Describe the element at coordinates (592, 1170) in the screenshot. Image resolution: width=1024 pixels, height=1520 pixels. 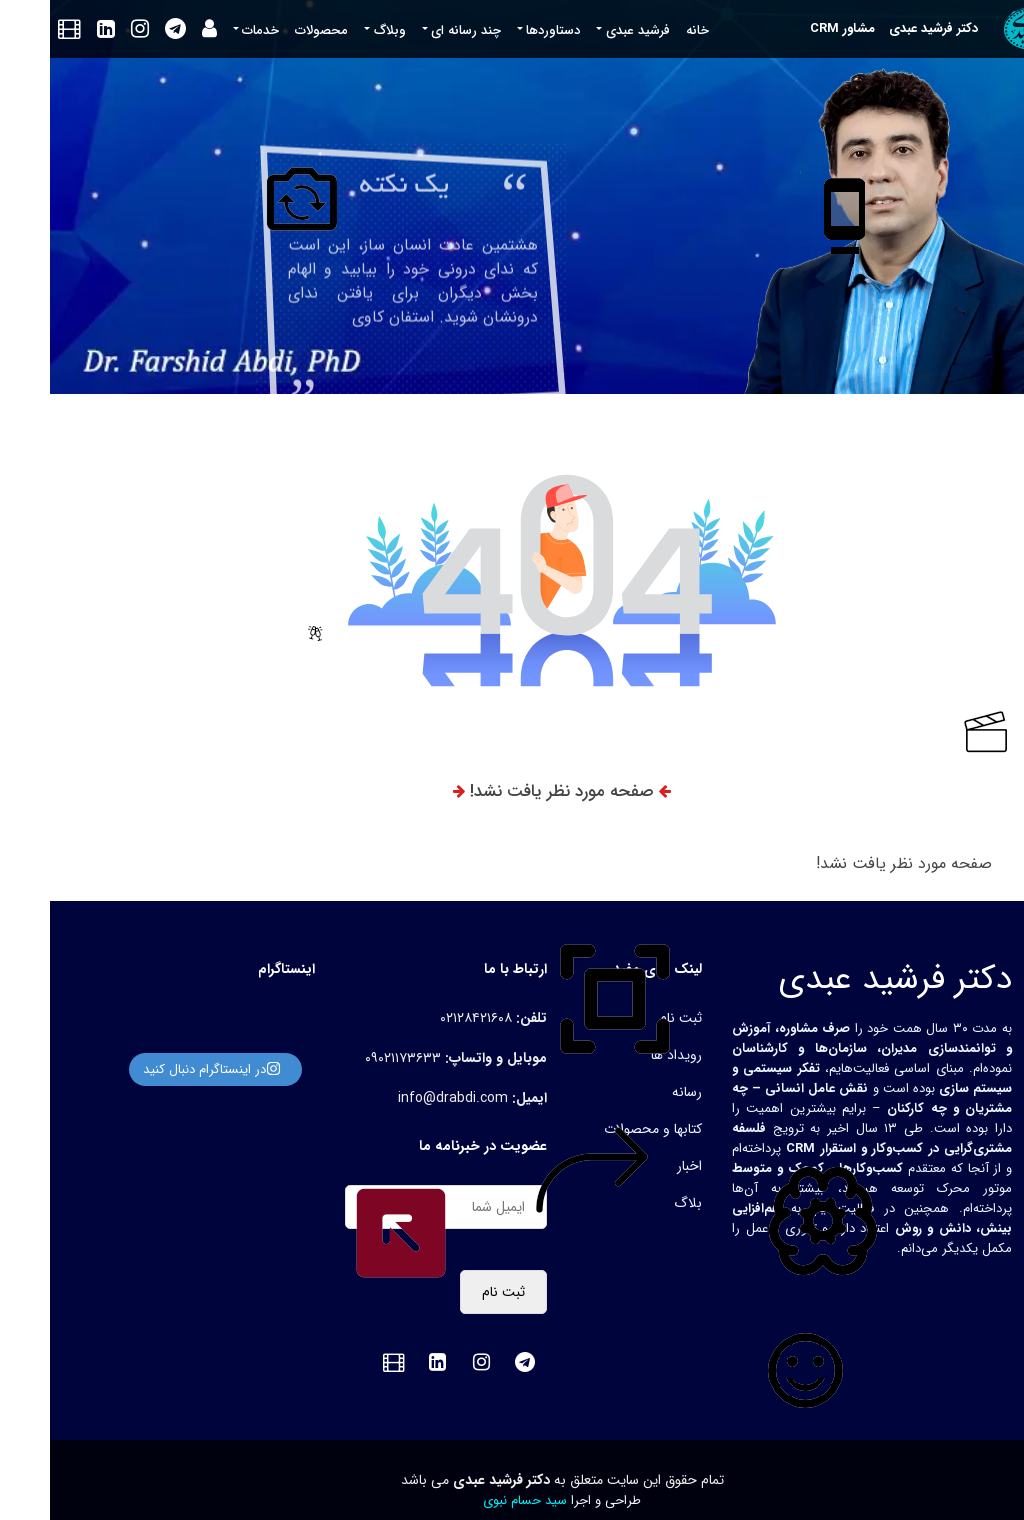
I see `share or forward content` at that location.